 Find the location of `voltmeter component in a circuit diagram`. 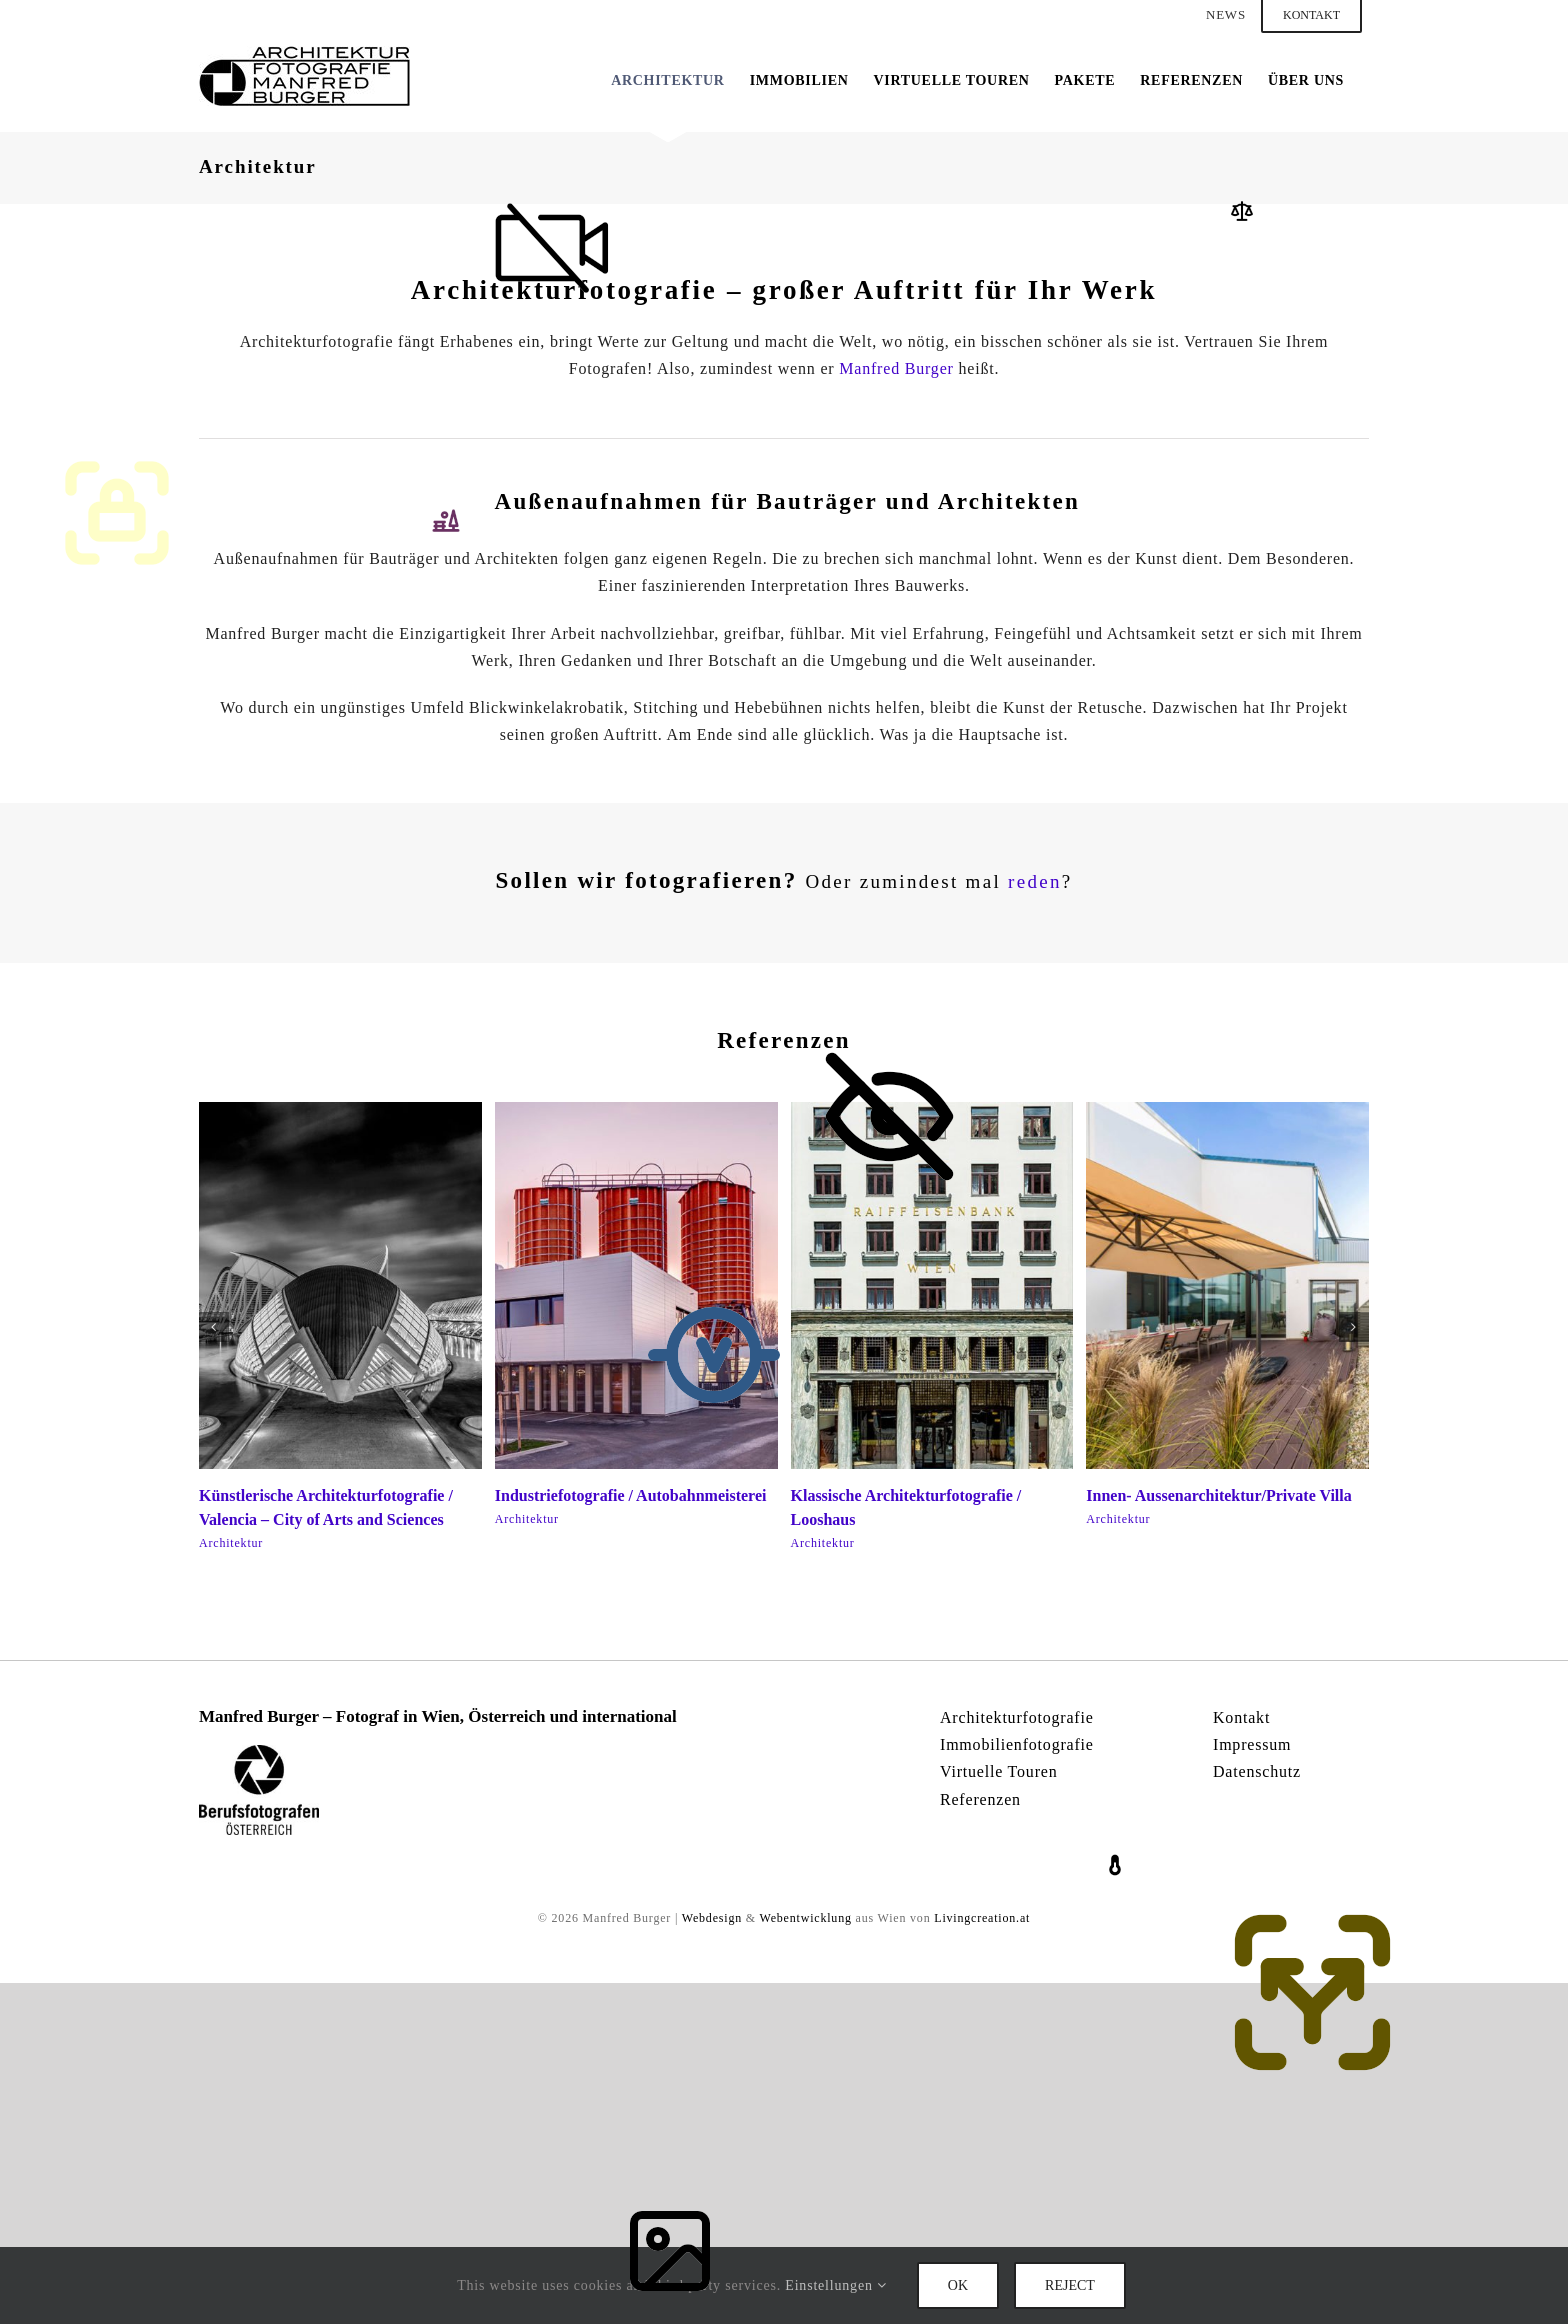

voltmeter component in a circuit diagram is located at coordinates (714, 1355).